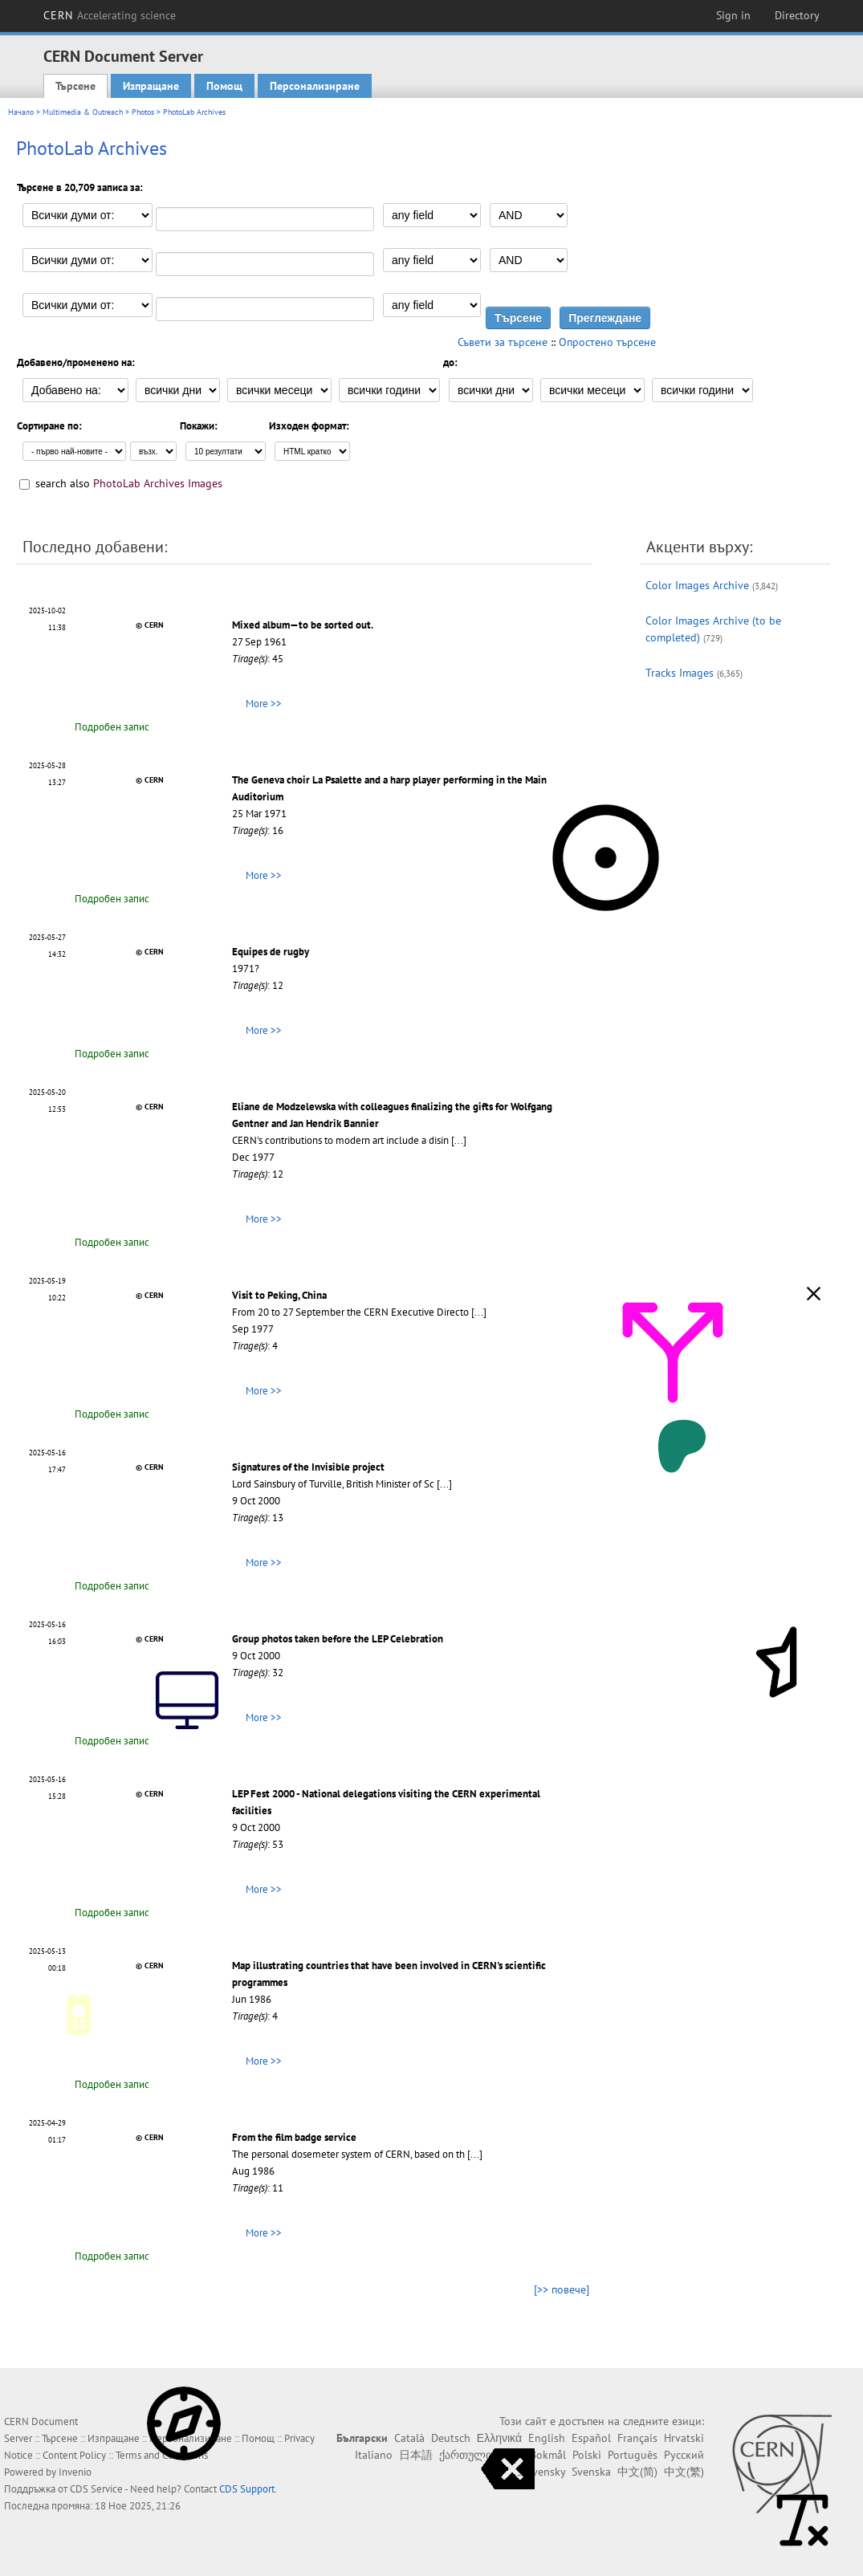 This screenshot has height=2576, width=863. I want to click on delete the last character entered, so click(507, 2468).